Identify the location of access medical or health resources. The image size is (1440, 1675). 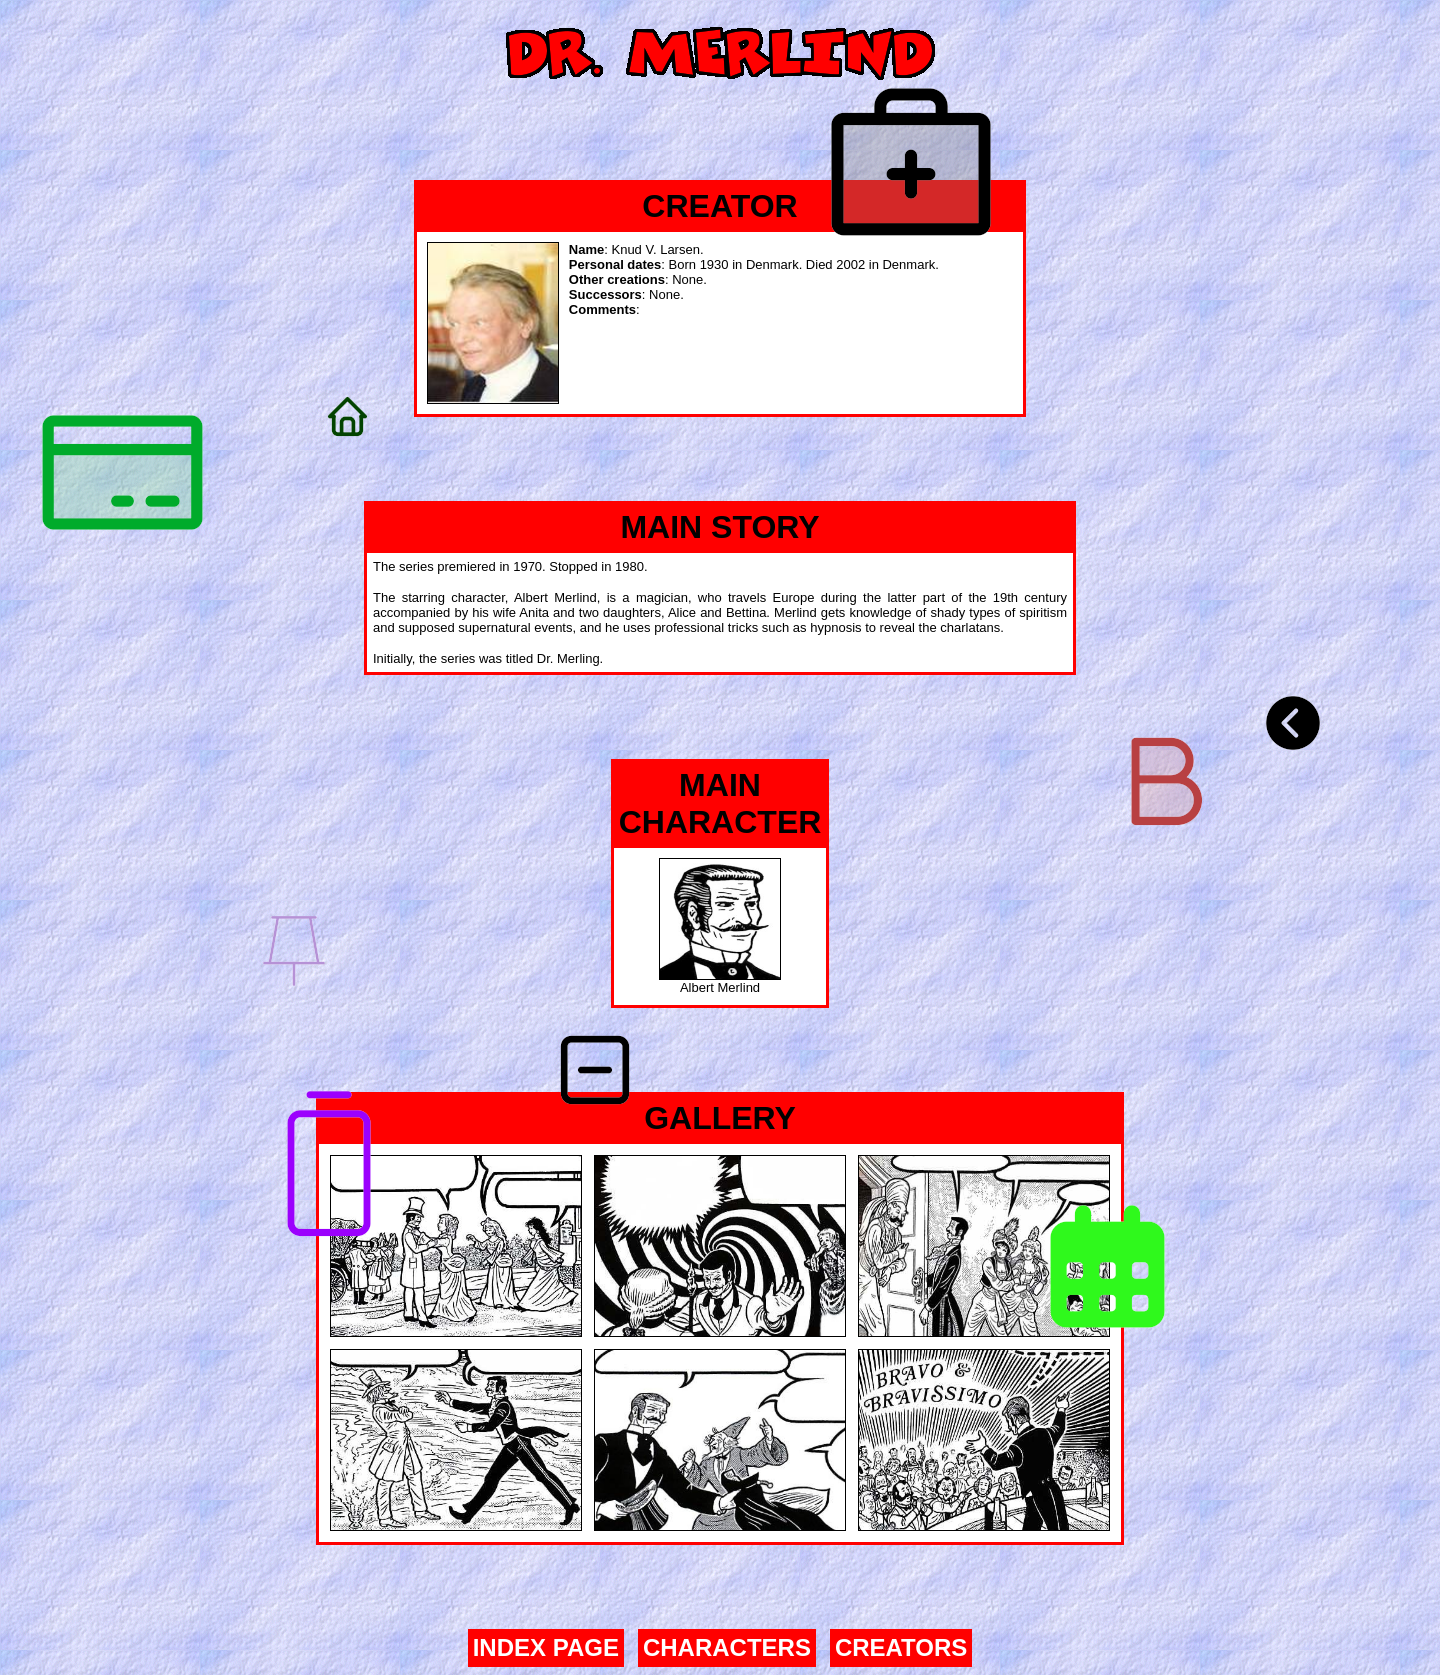
(911, 168).